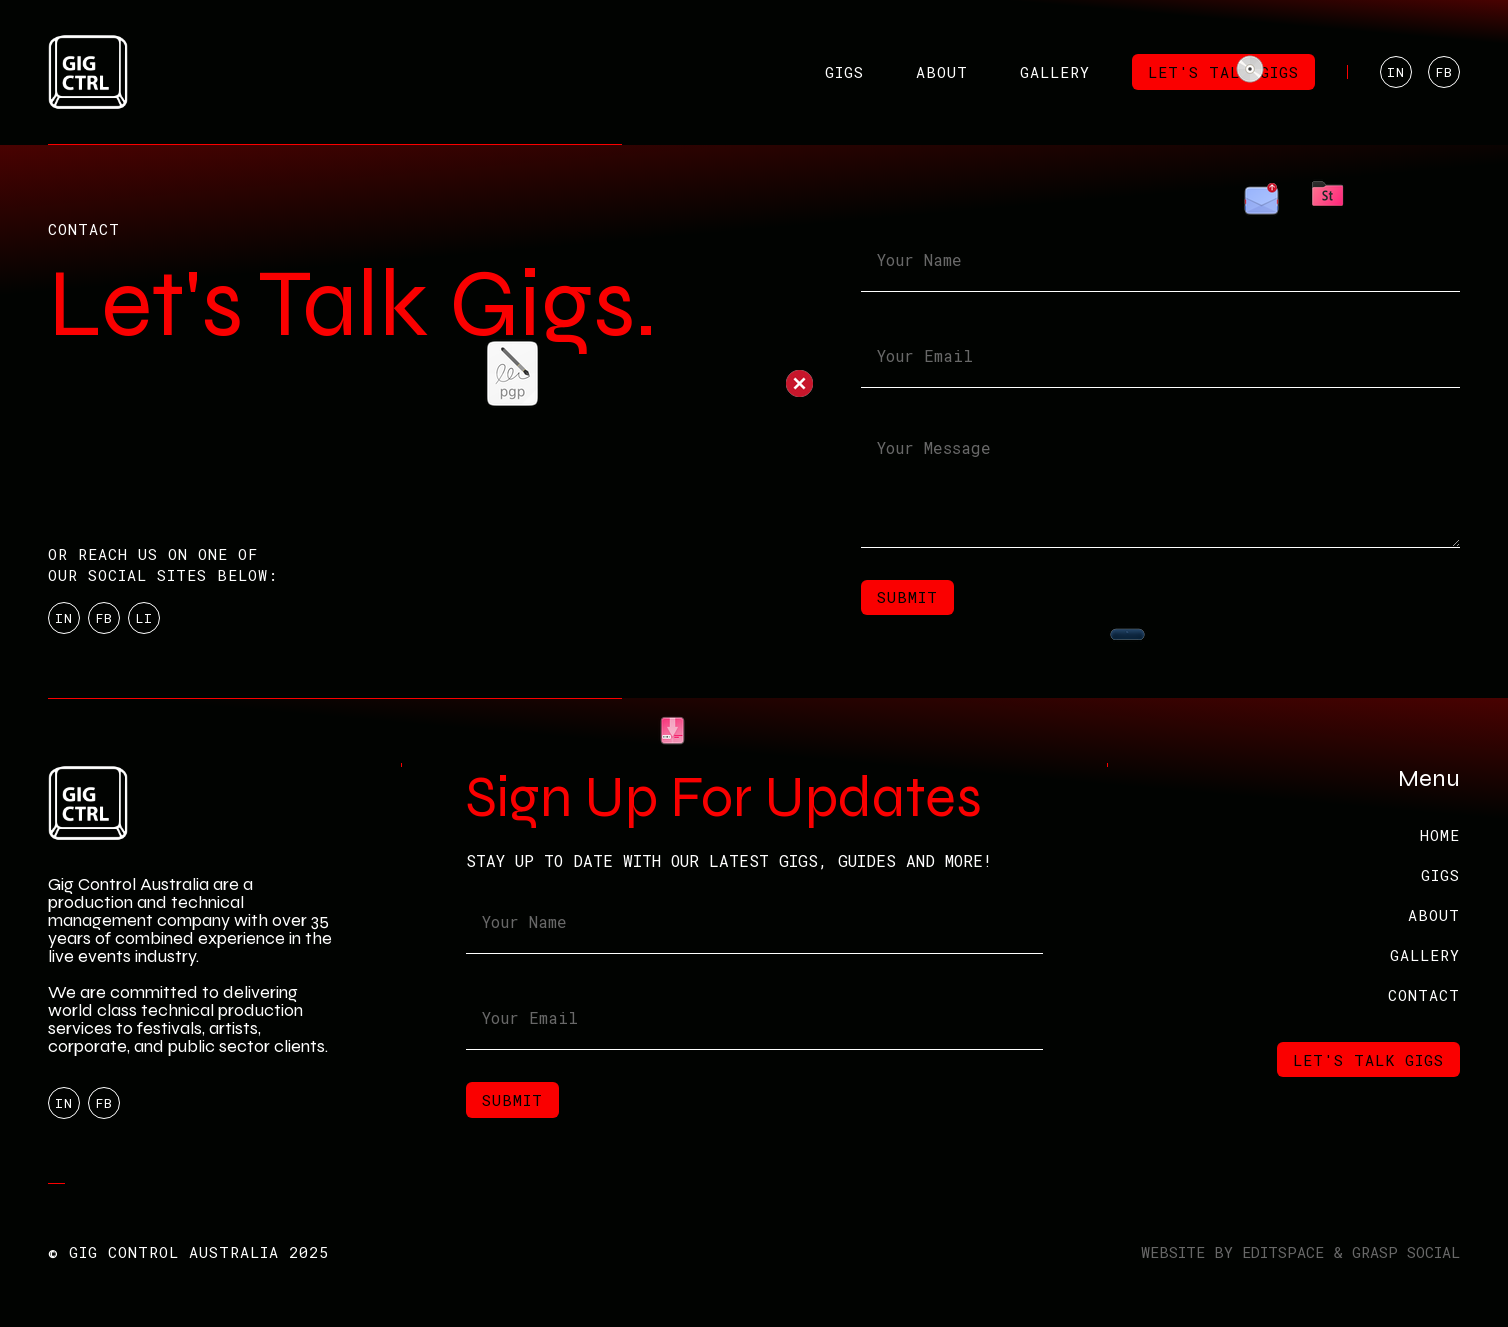  Describe the element at coordinates (1261, 200) in the screenshot. I see `send an email or message` at that location.